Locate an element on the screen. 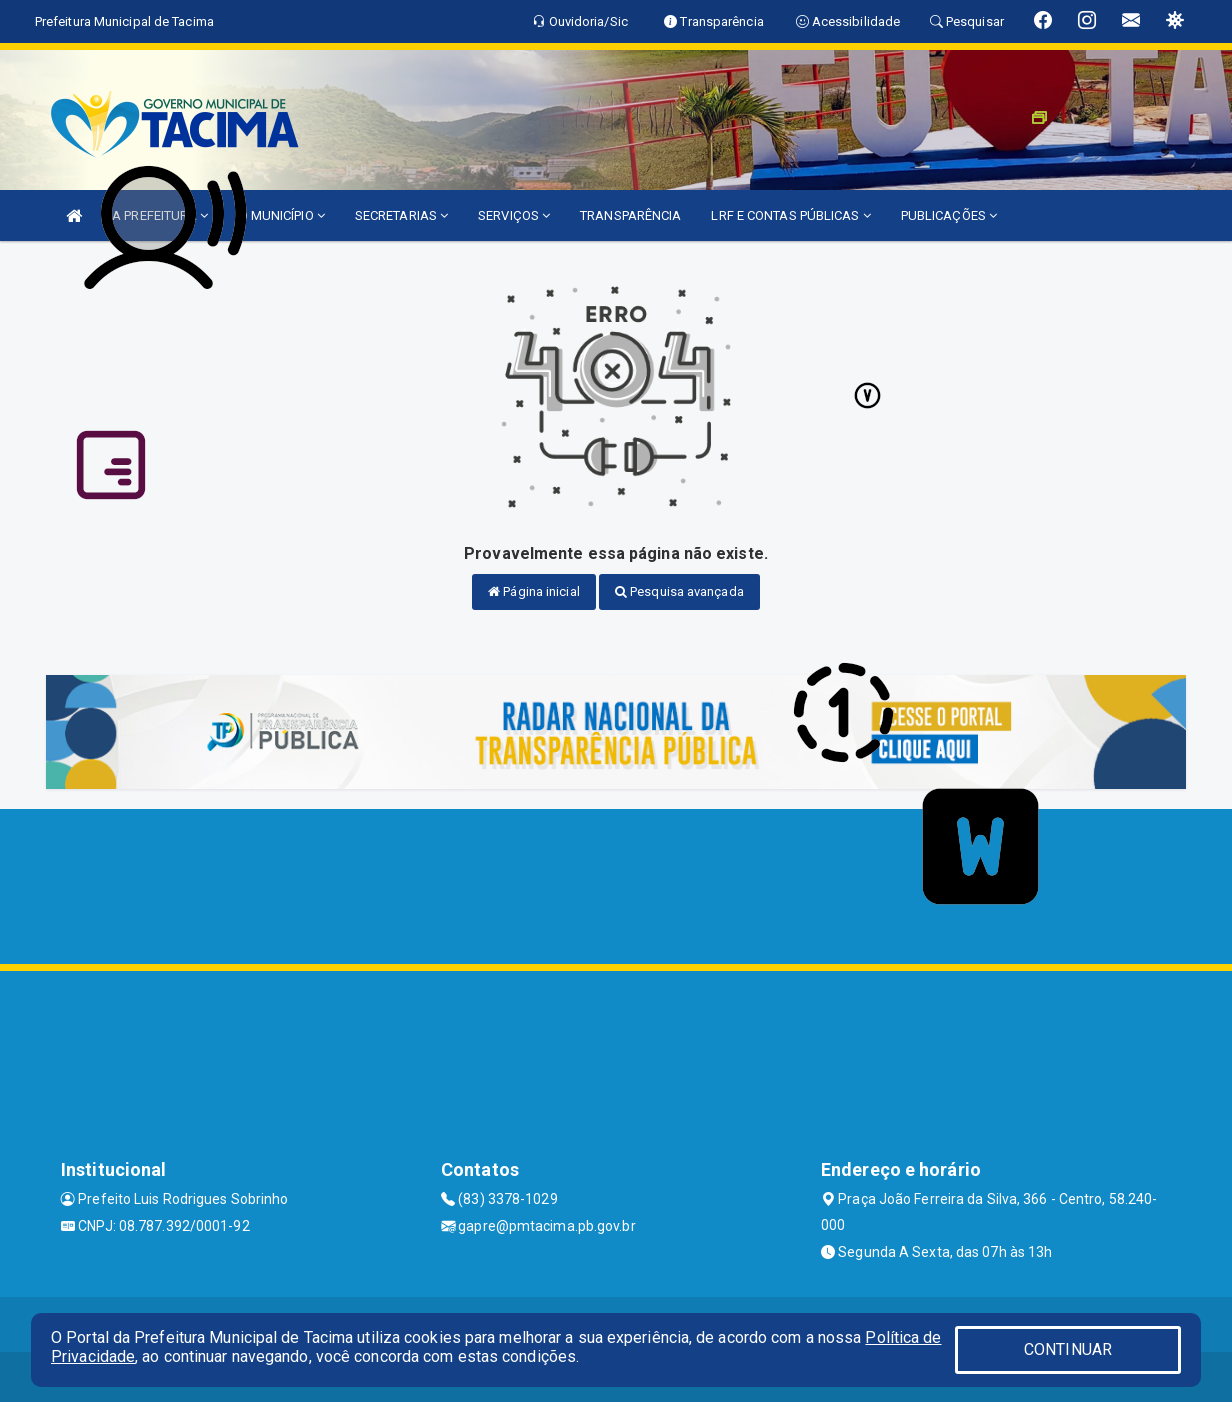 This screenshot has height=1402, width=1232. indicates a verified status or account is located at coordinates (867, 395).